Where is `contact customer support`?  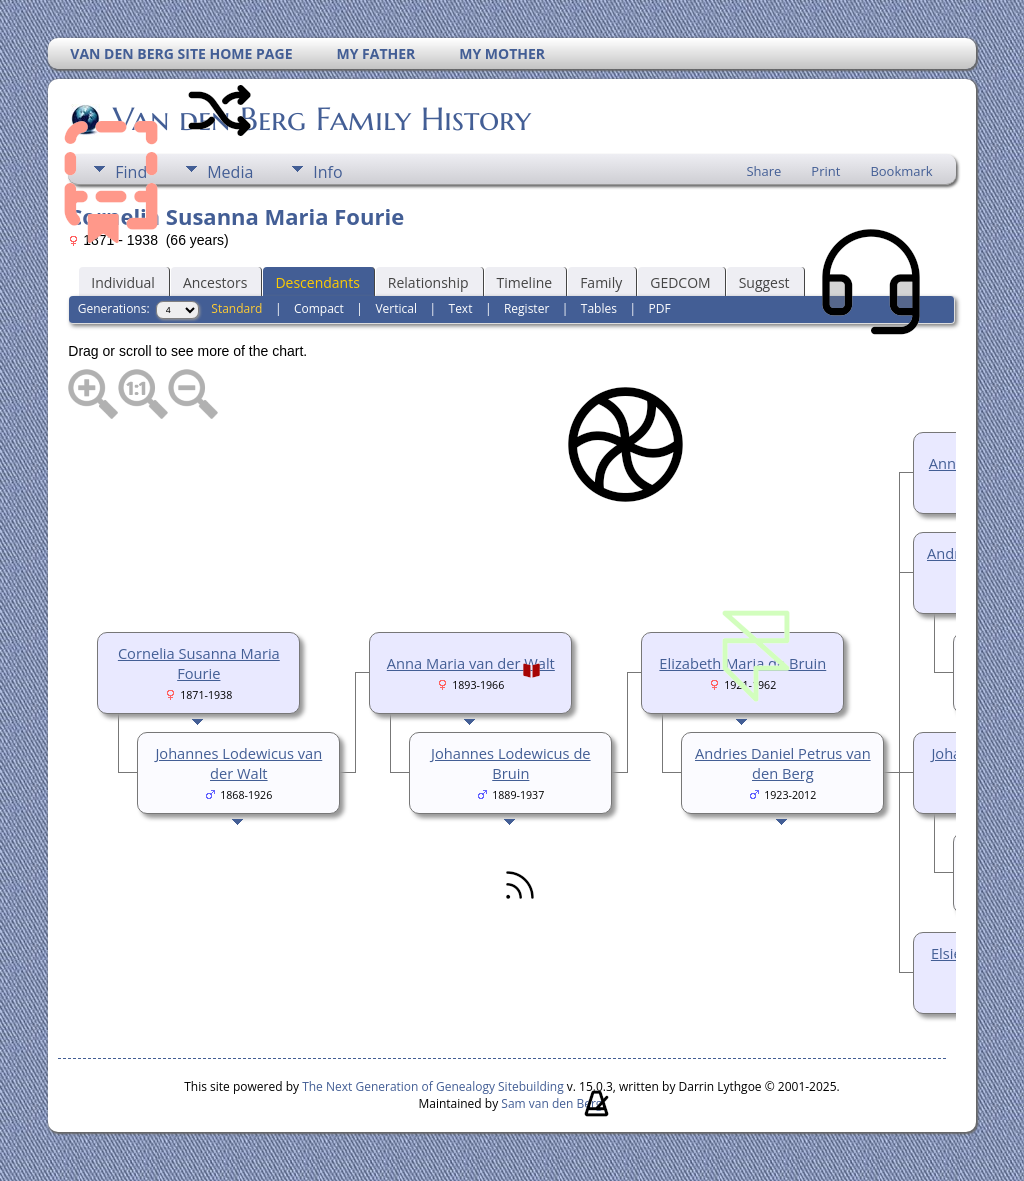 contact customer support is located at coordinates (871, 278).